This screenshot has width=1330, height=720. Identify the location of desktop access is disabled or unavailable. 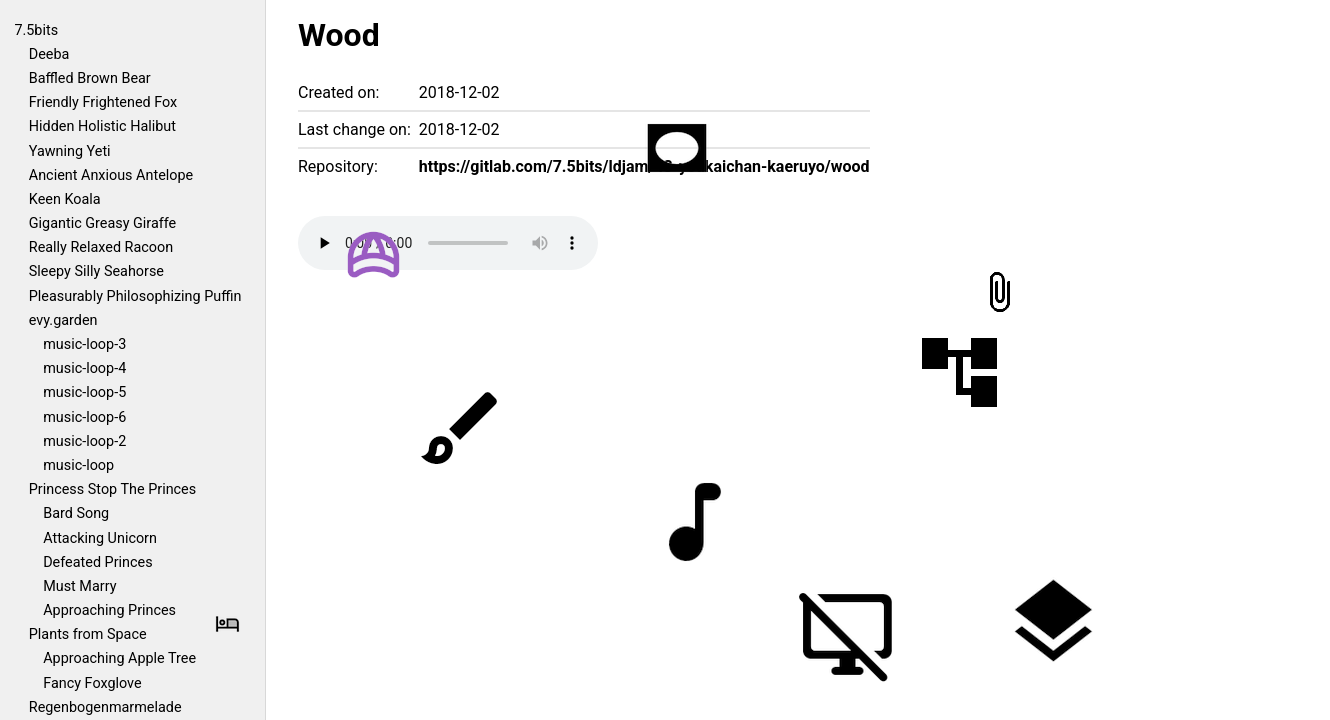
(847, 634).